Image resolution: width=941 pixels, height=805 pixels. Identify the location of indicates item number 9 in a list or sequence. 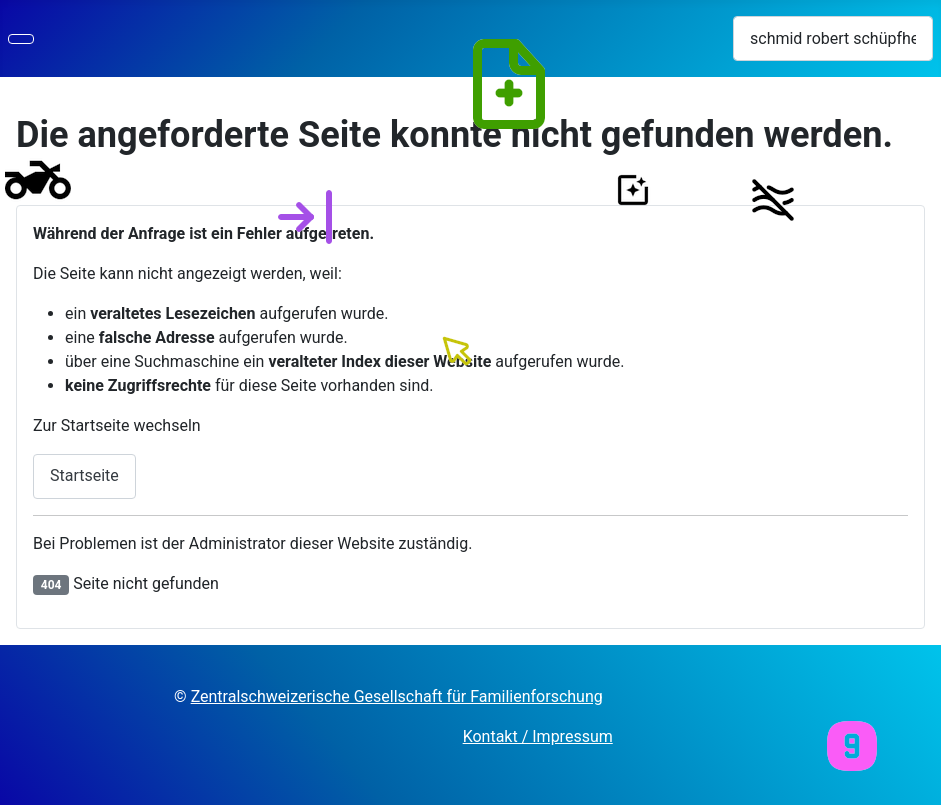
(852, 746).